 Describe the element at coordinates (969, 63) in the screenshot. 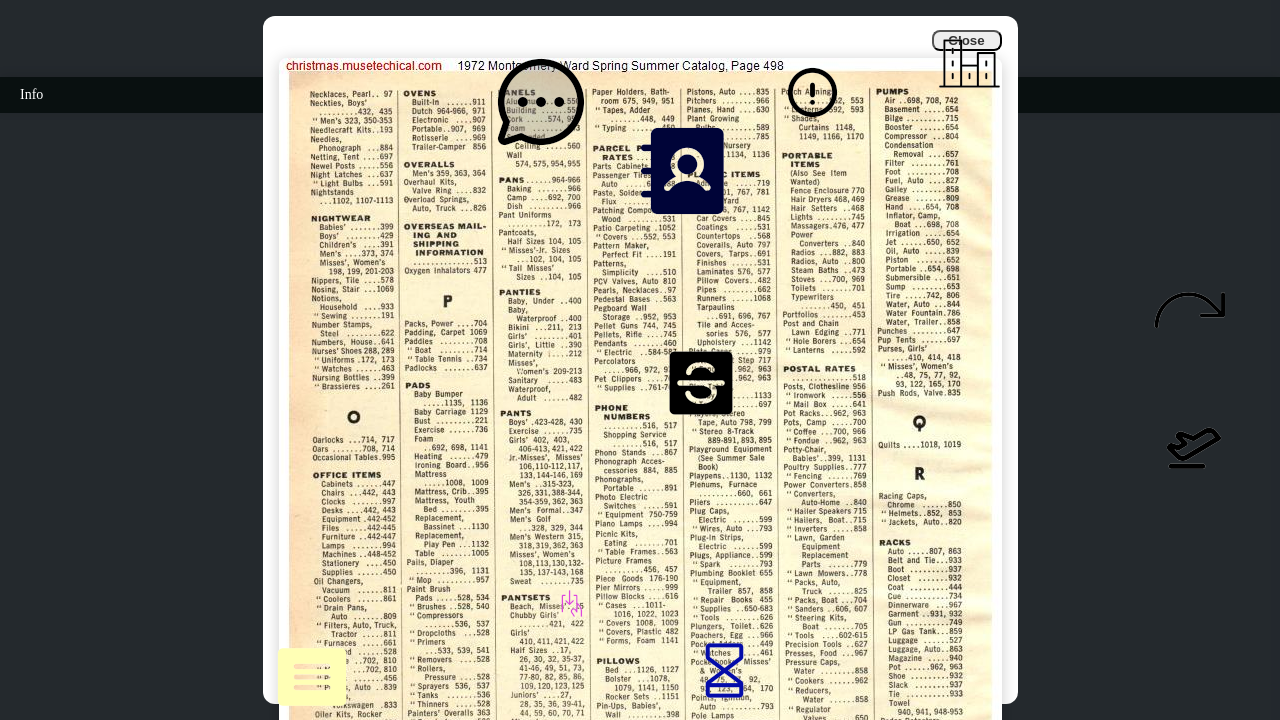

I see `view city or urban locations` at that location.